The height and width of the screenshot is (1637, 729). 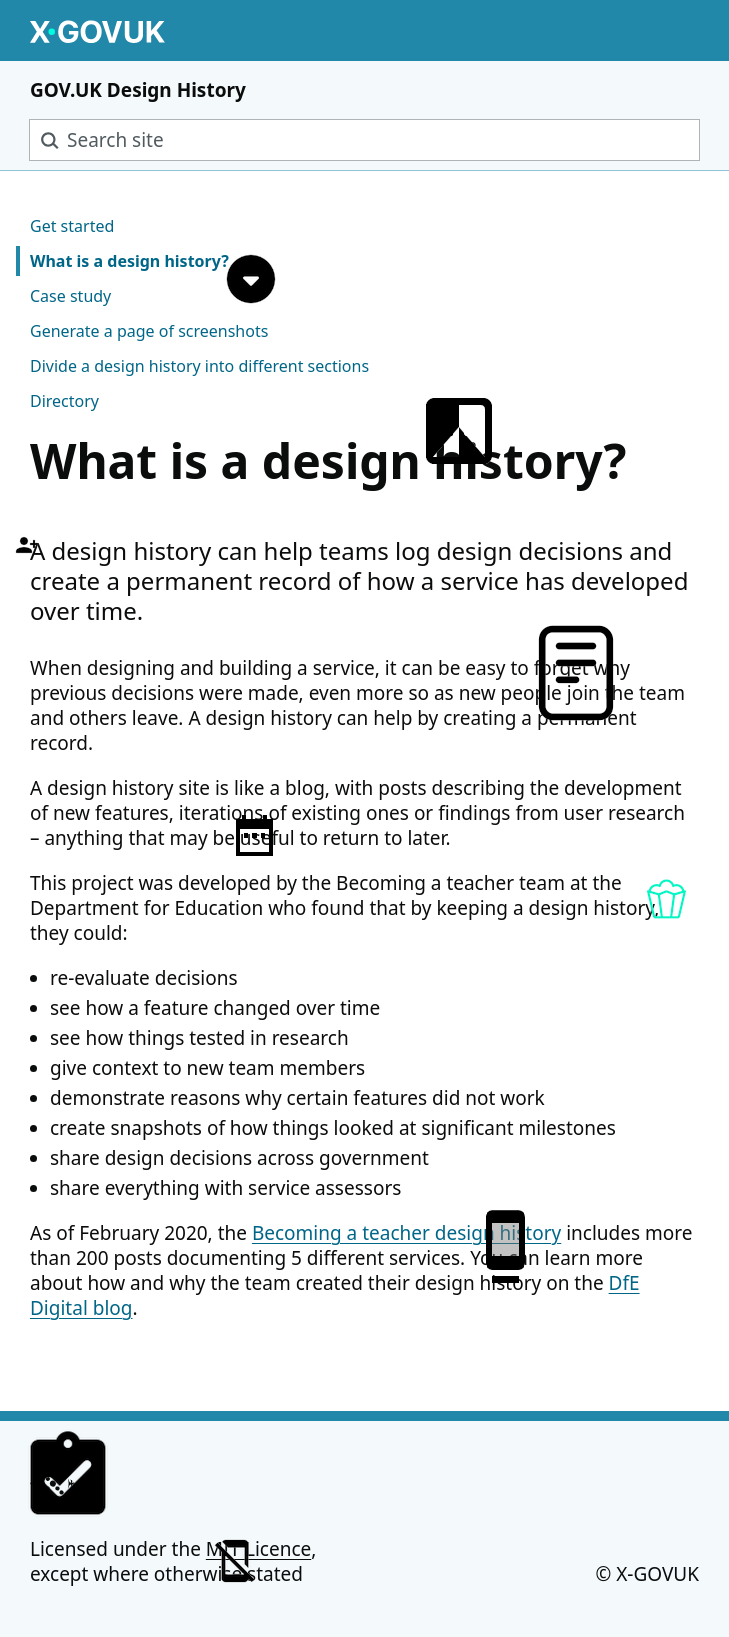 What do you see at coordinates (666, 900) in the screenshot?
I see `access movies or entertainment section` at bounding box center [666, 900].